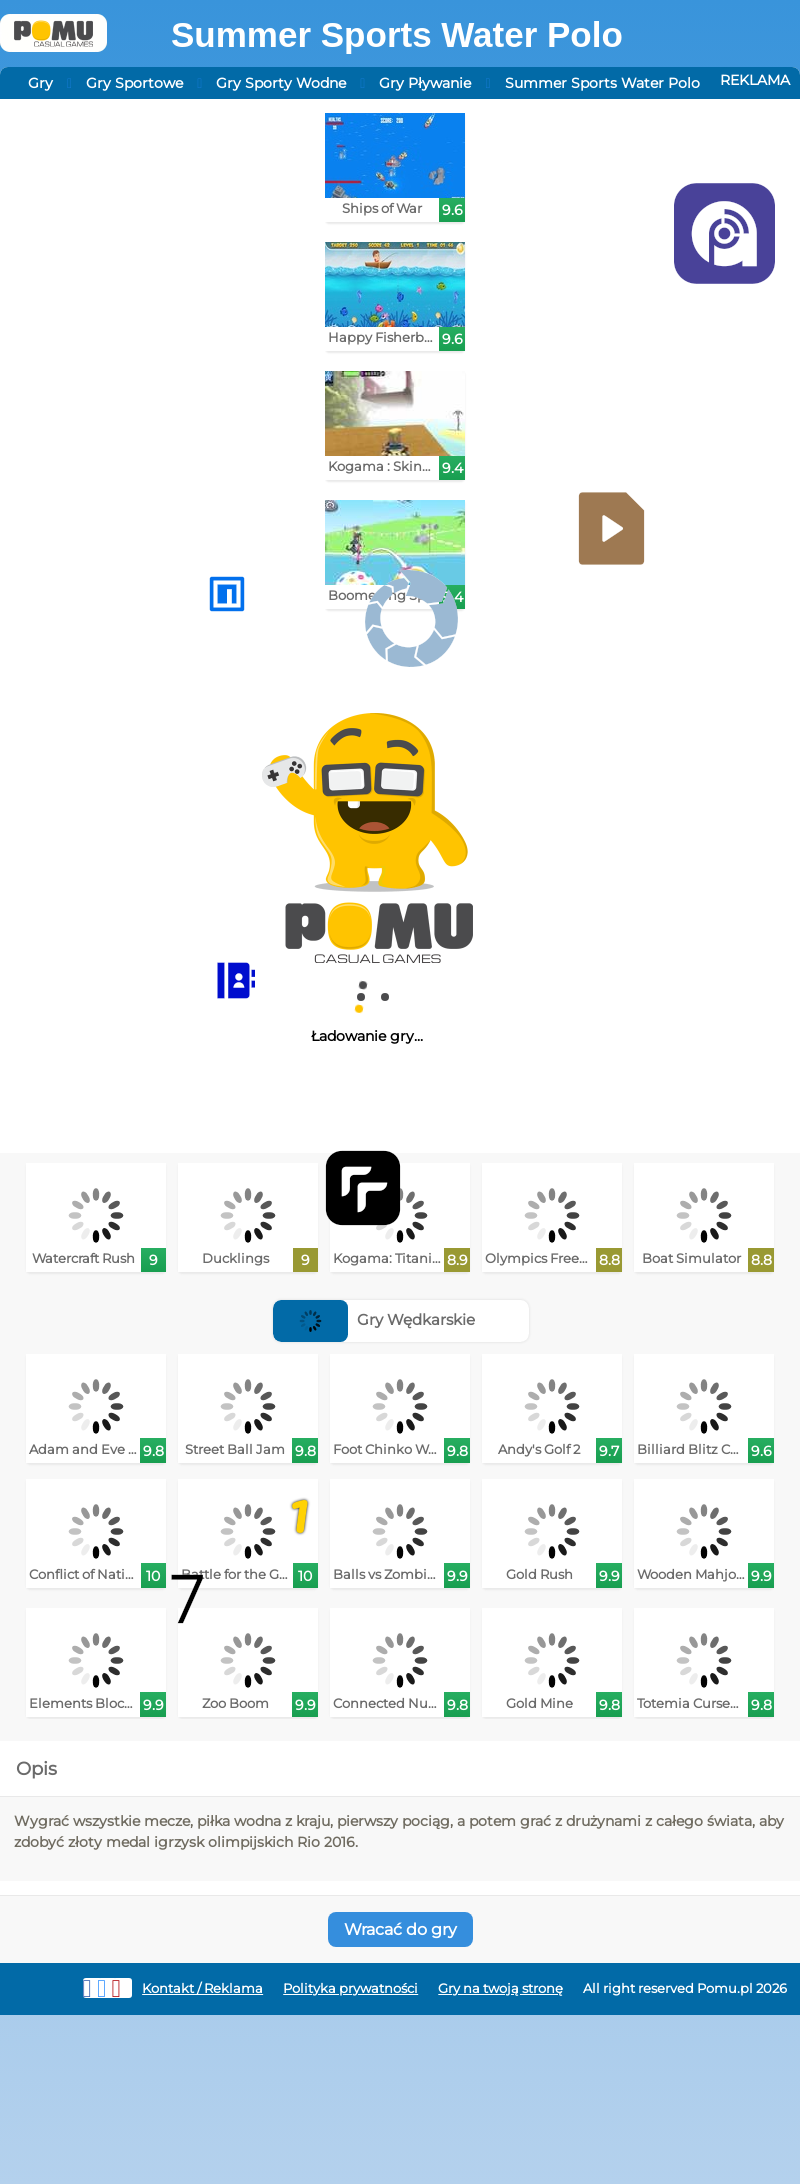 The width and height of the screenshot is (800, 2184). Describe the element at coordinates (227, 594) in the screenshot. I see `npm package registry logo` at that location.